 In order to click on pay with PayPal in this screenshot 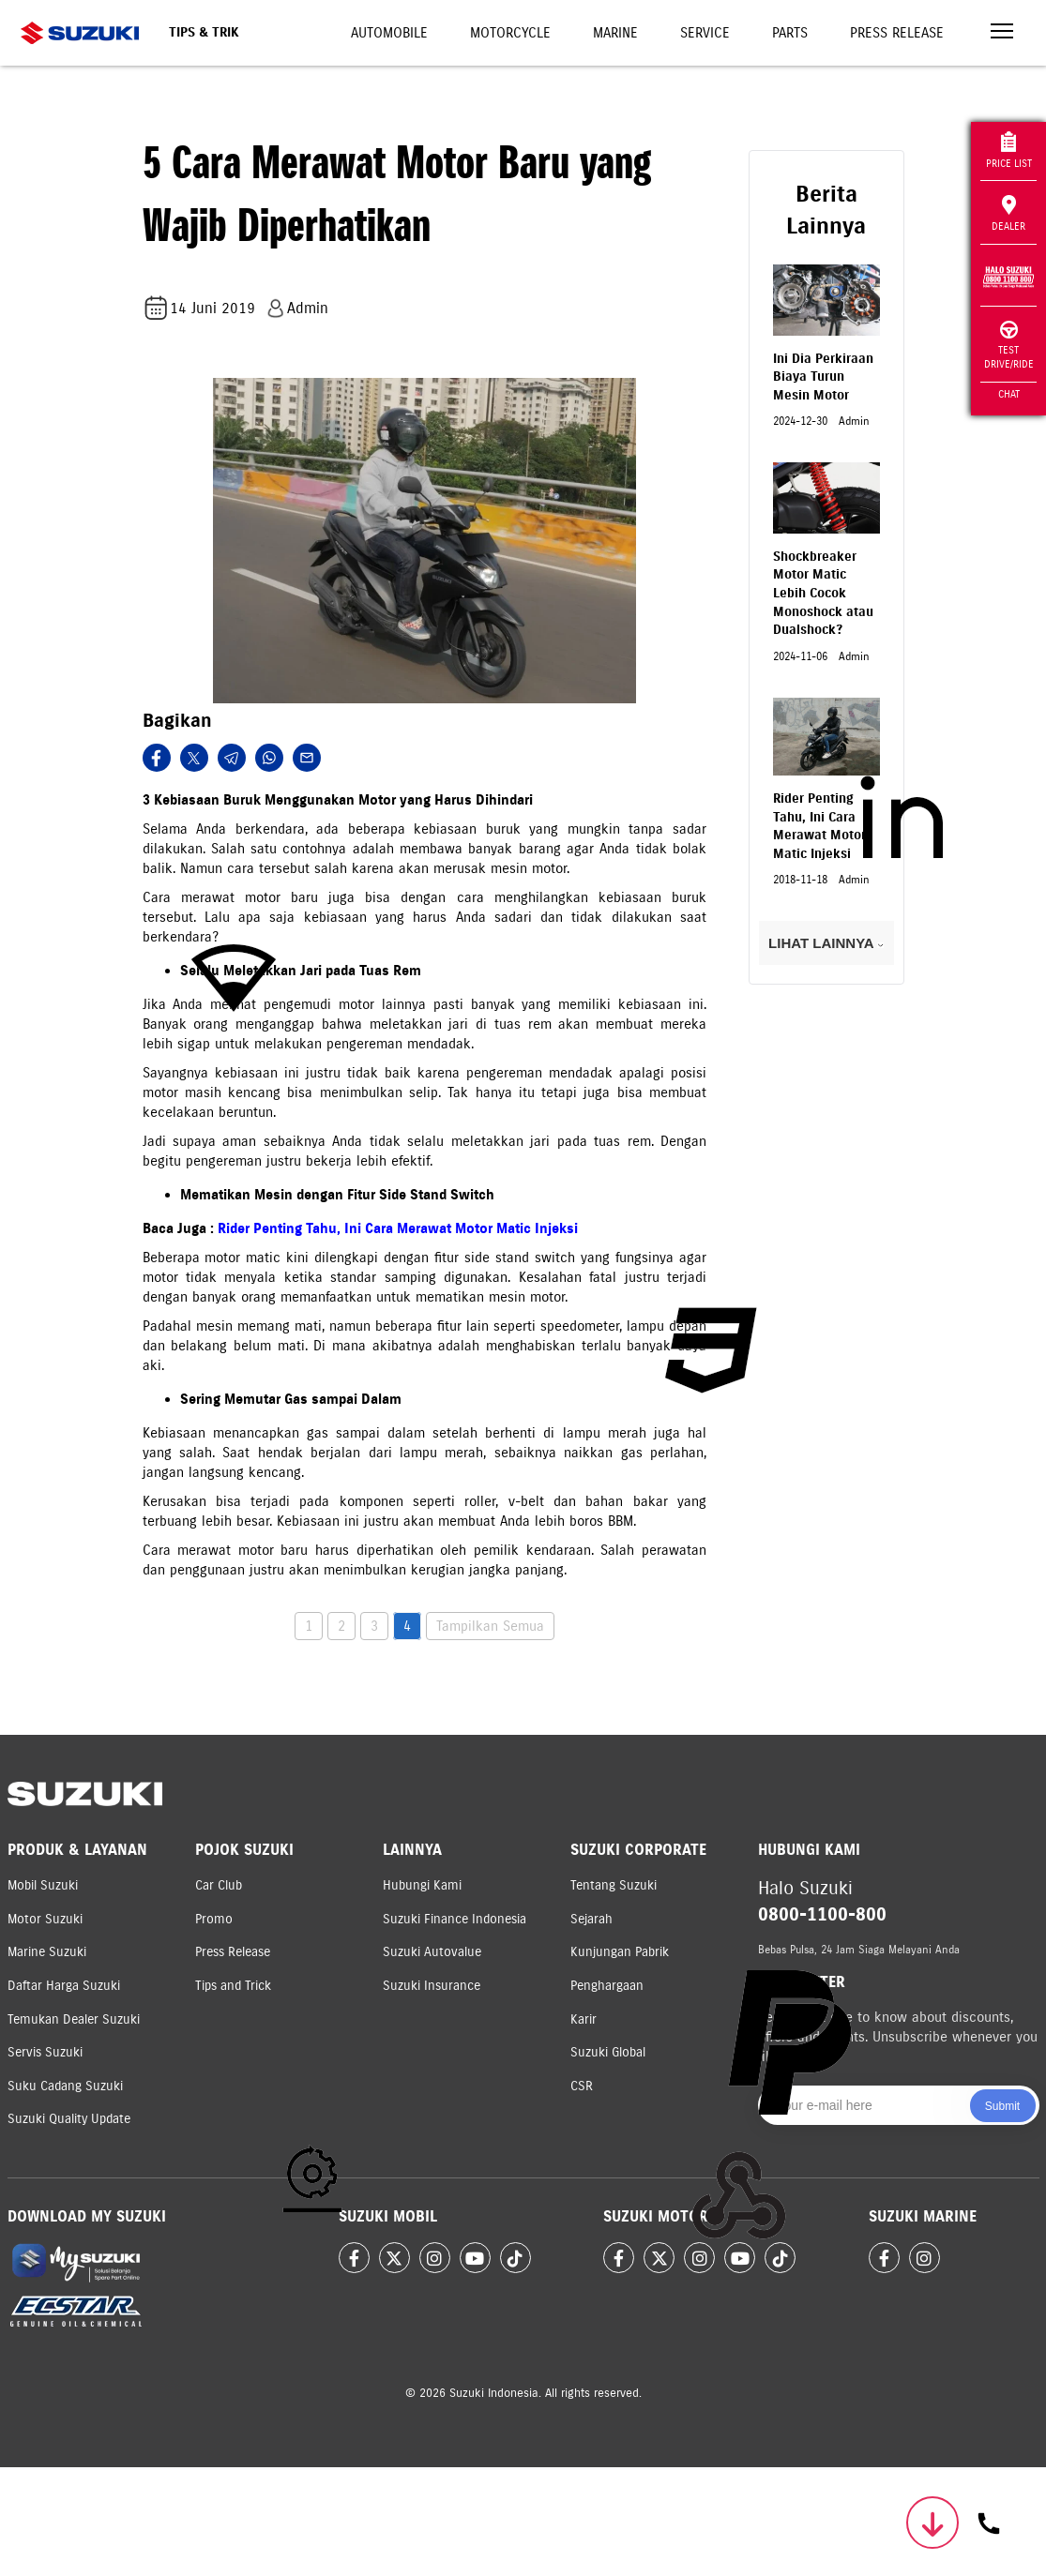, I will do `click(790, 2042)`.